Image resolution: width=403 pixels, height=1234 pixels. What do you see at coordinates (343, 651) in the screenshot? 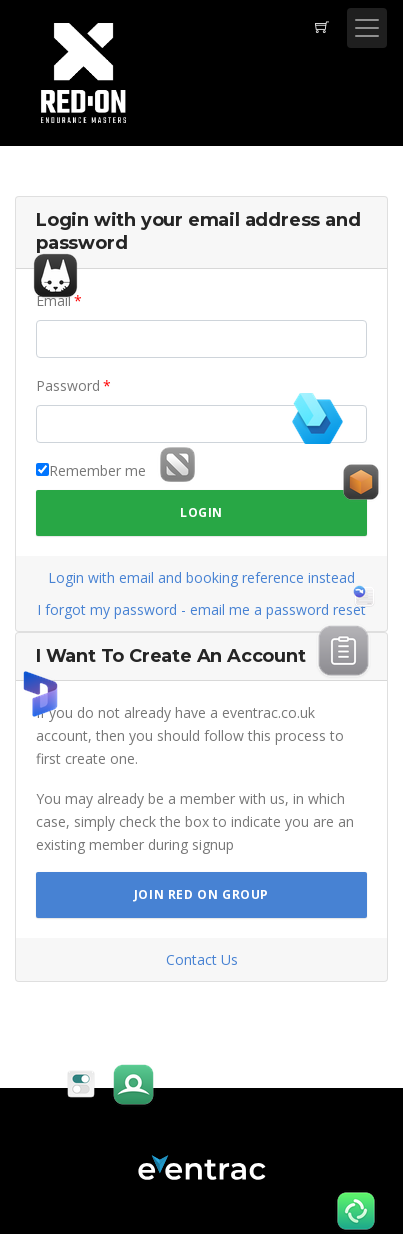
I see `access clipboard history` at bounding box center [343, 651].